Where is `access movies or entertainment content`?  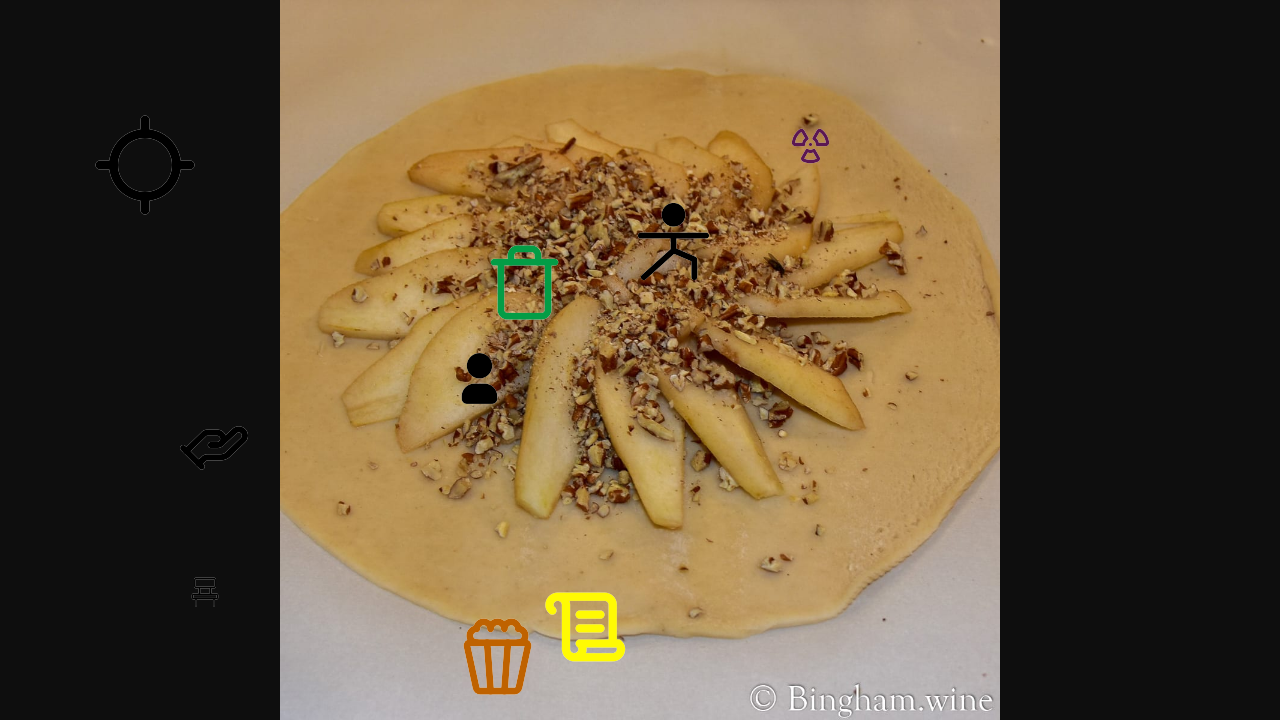 access movies or entertainment content is located at coordinates (497, 656).